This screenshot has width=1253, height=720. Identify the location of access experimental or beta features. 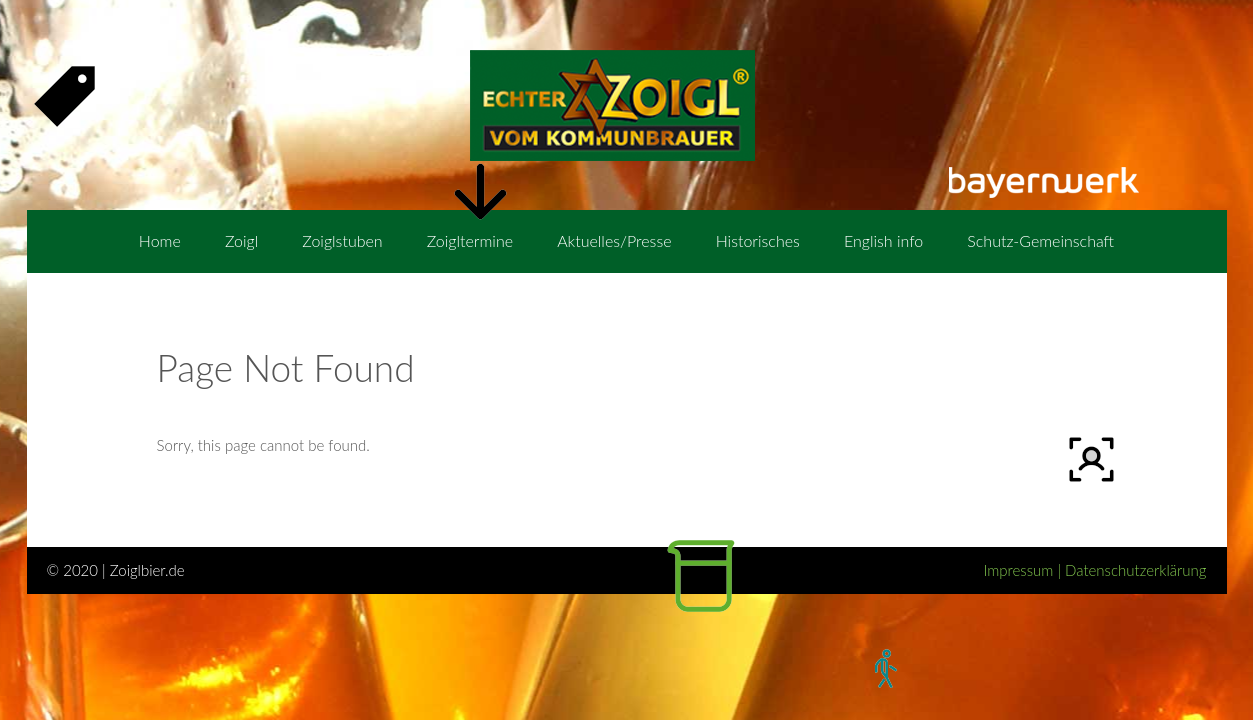
(701, 576).